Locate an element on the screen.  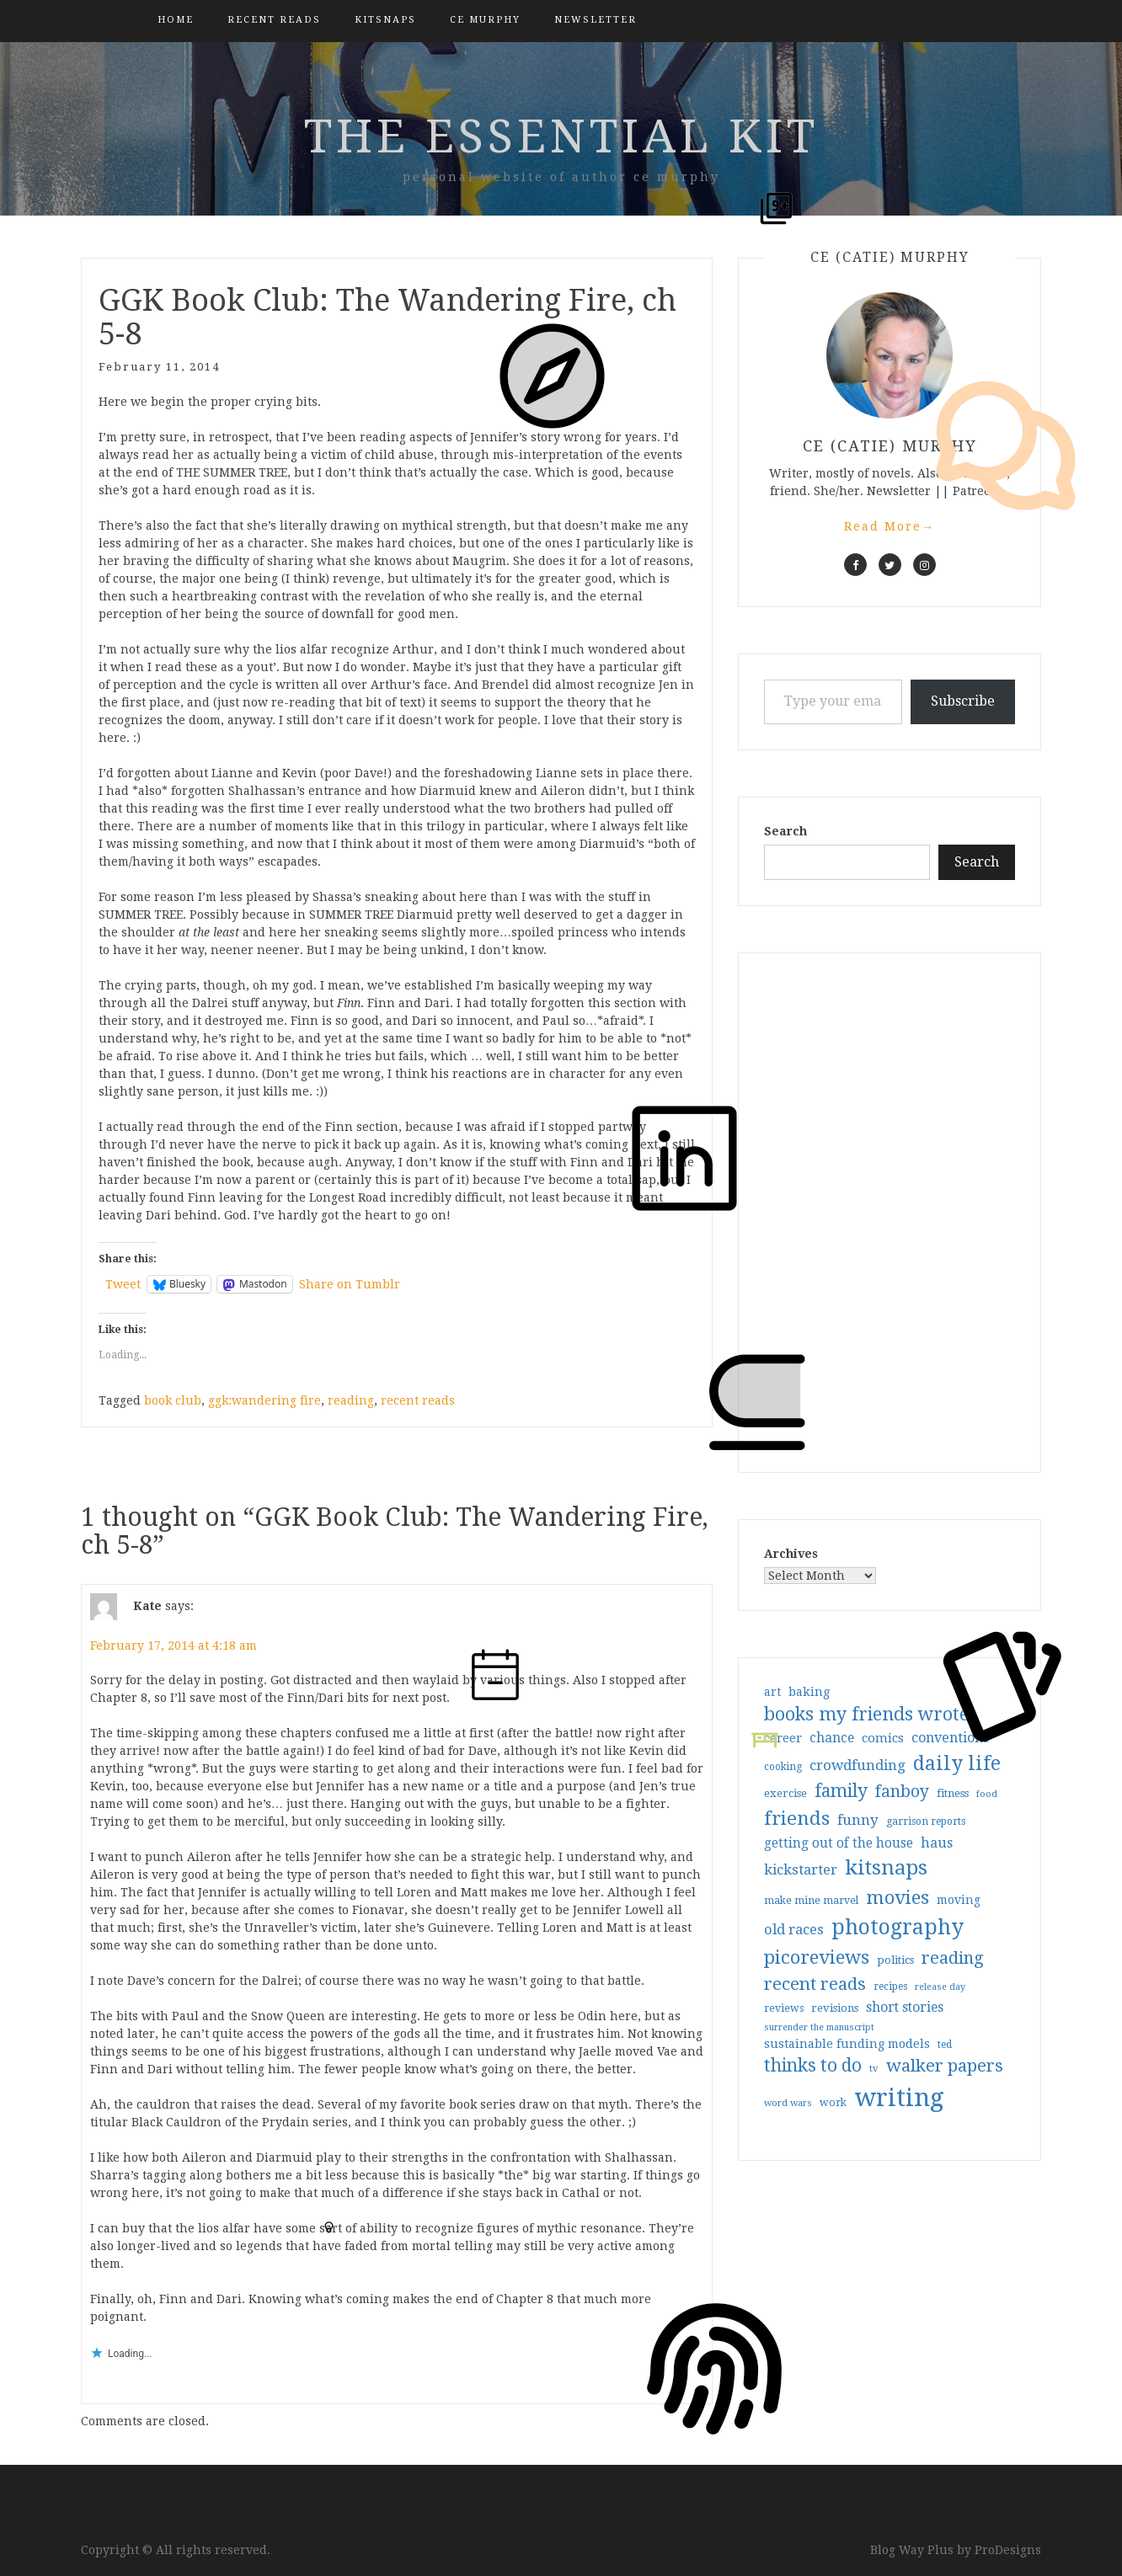
view your saved cards or card collection is located at coordinates (1001, 1683).